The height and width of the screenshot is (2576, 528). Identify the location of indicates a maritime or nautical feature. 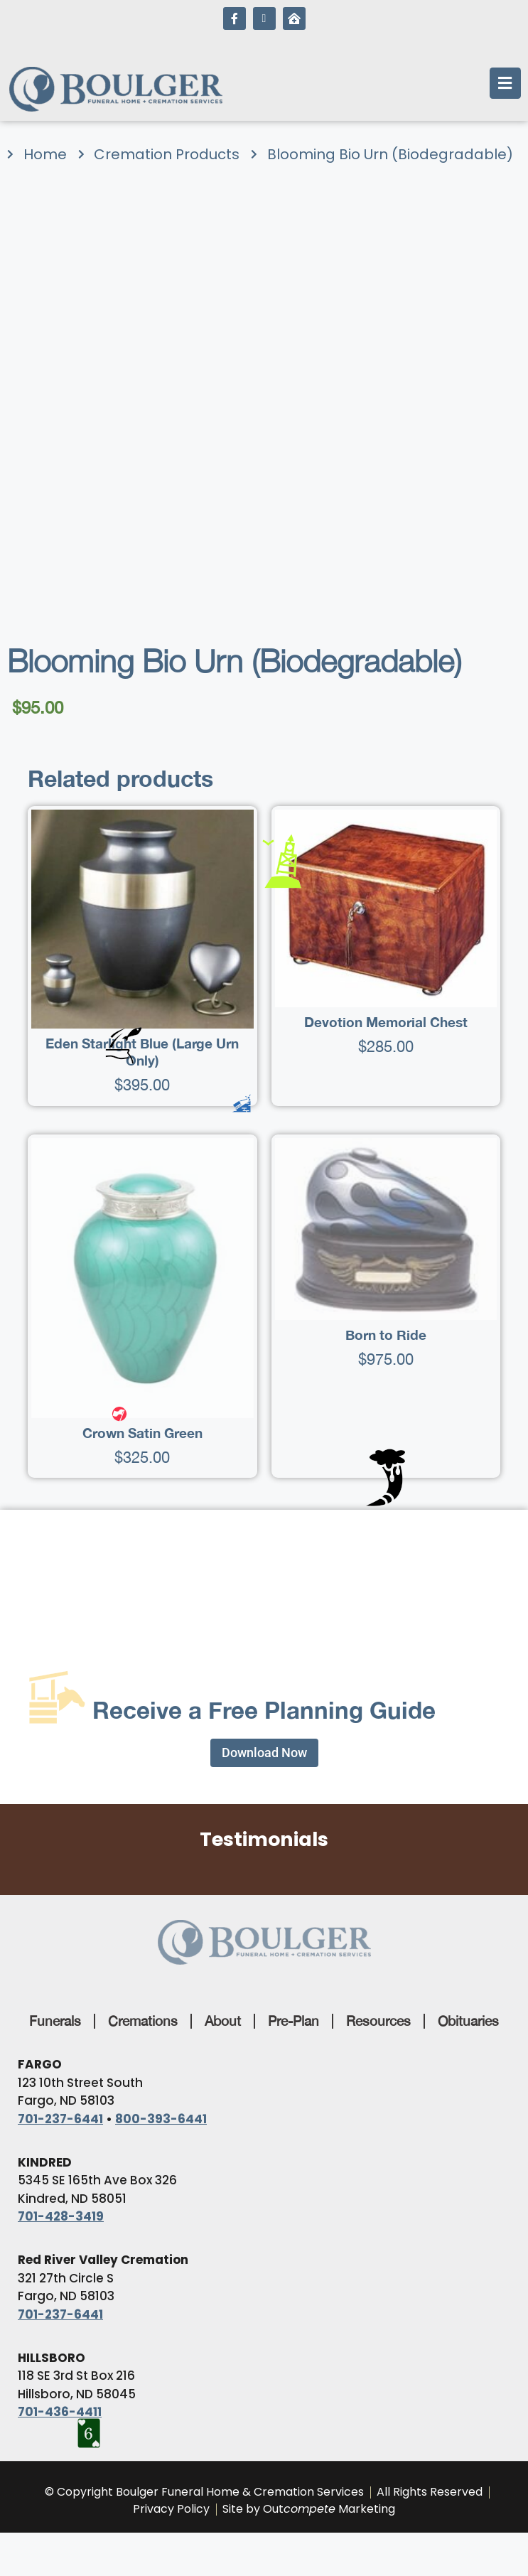
(283, 861).